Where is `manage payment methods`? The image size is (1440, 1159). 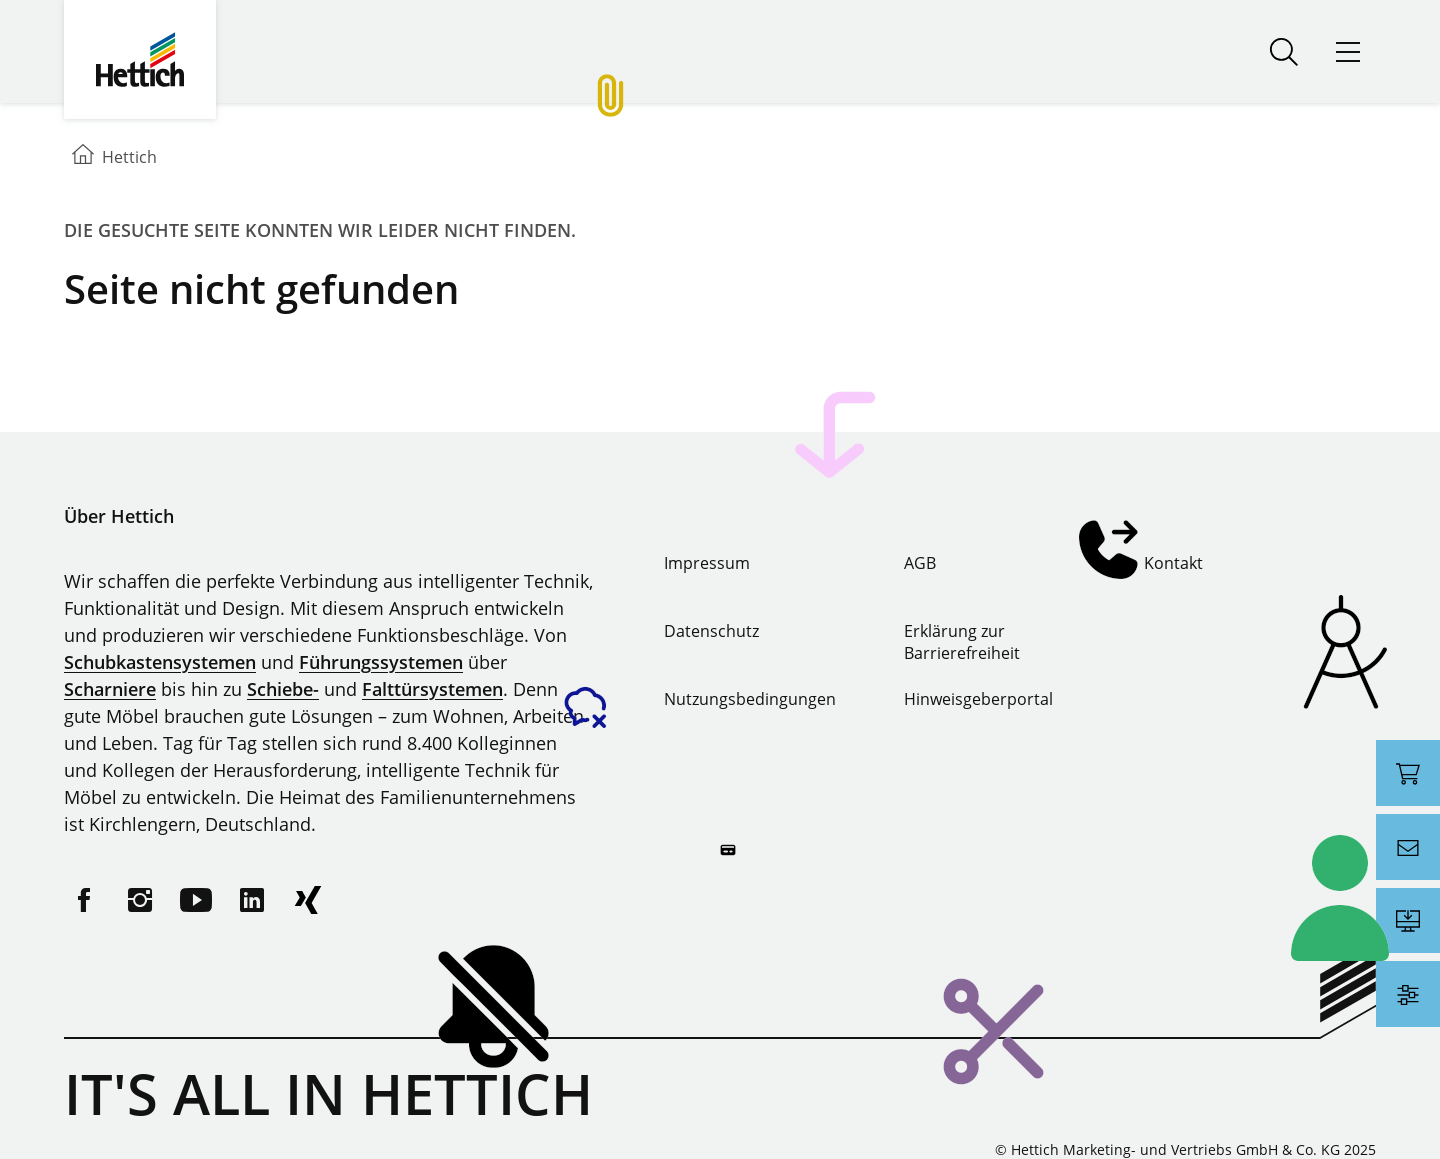
manage payment methods is located at coordinates (728, 850).